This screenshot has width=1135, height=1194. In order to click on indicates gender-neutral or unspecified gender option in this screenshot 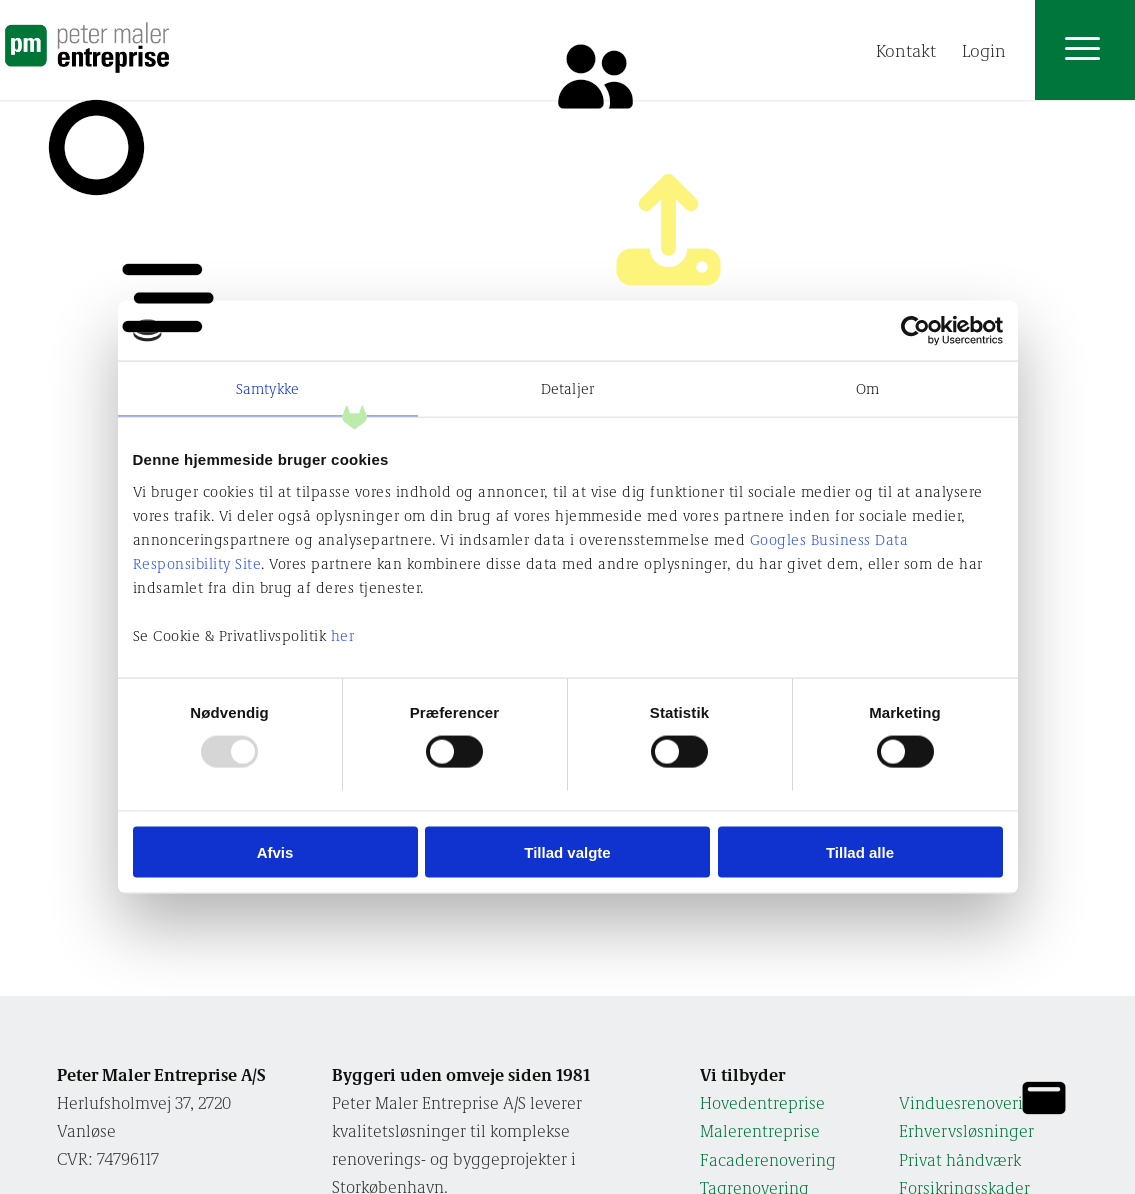, I will do `click(96, 147)`.